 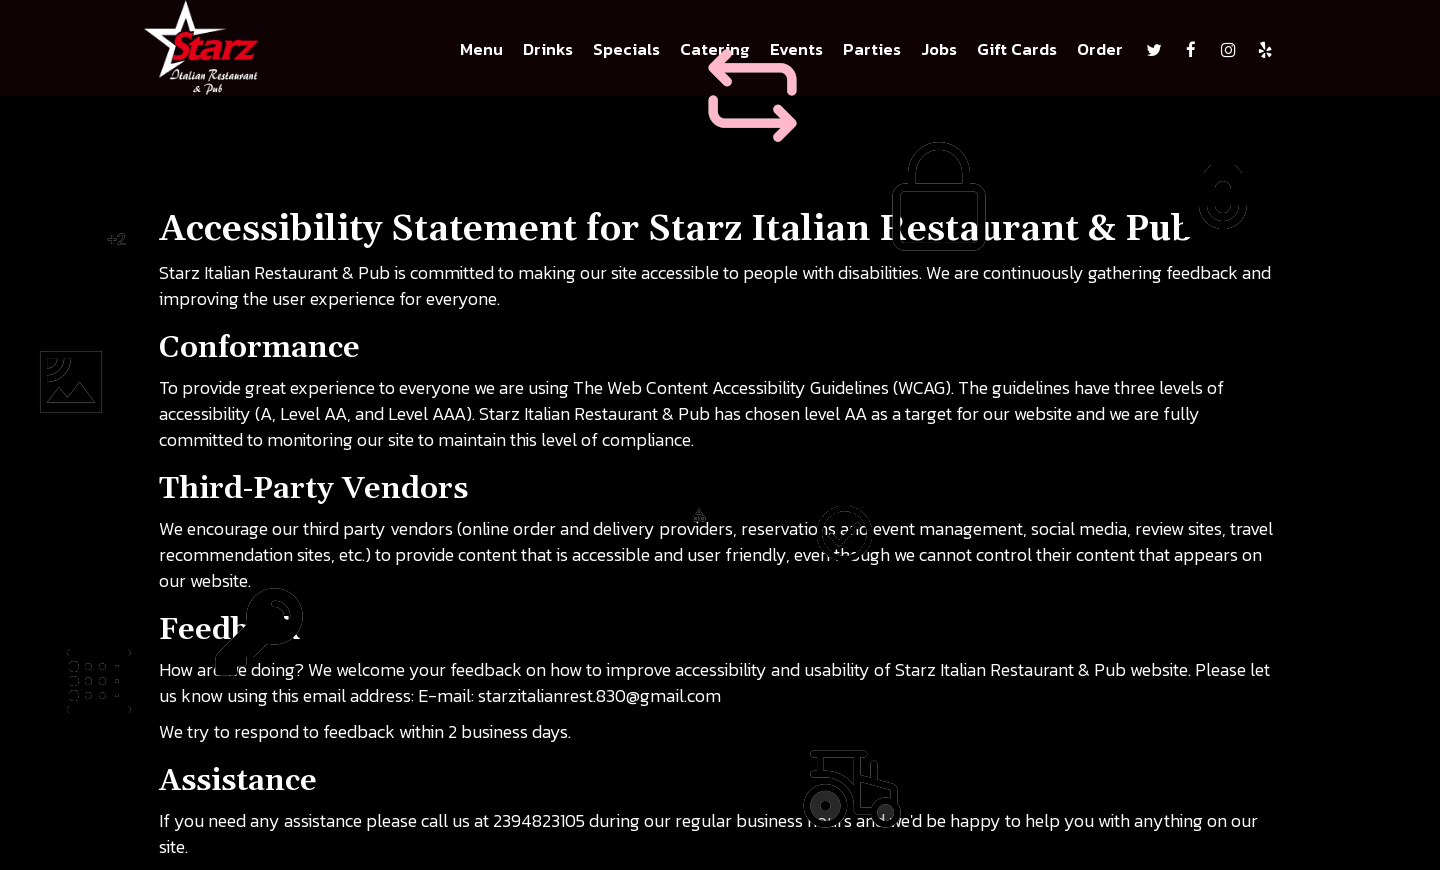 What do you see at coordinates (939, 199) in the screenshot?
I see `indicates a locked or secure item` at bounding box center [939, 199].